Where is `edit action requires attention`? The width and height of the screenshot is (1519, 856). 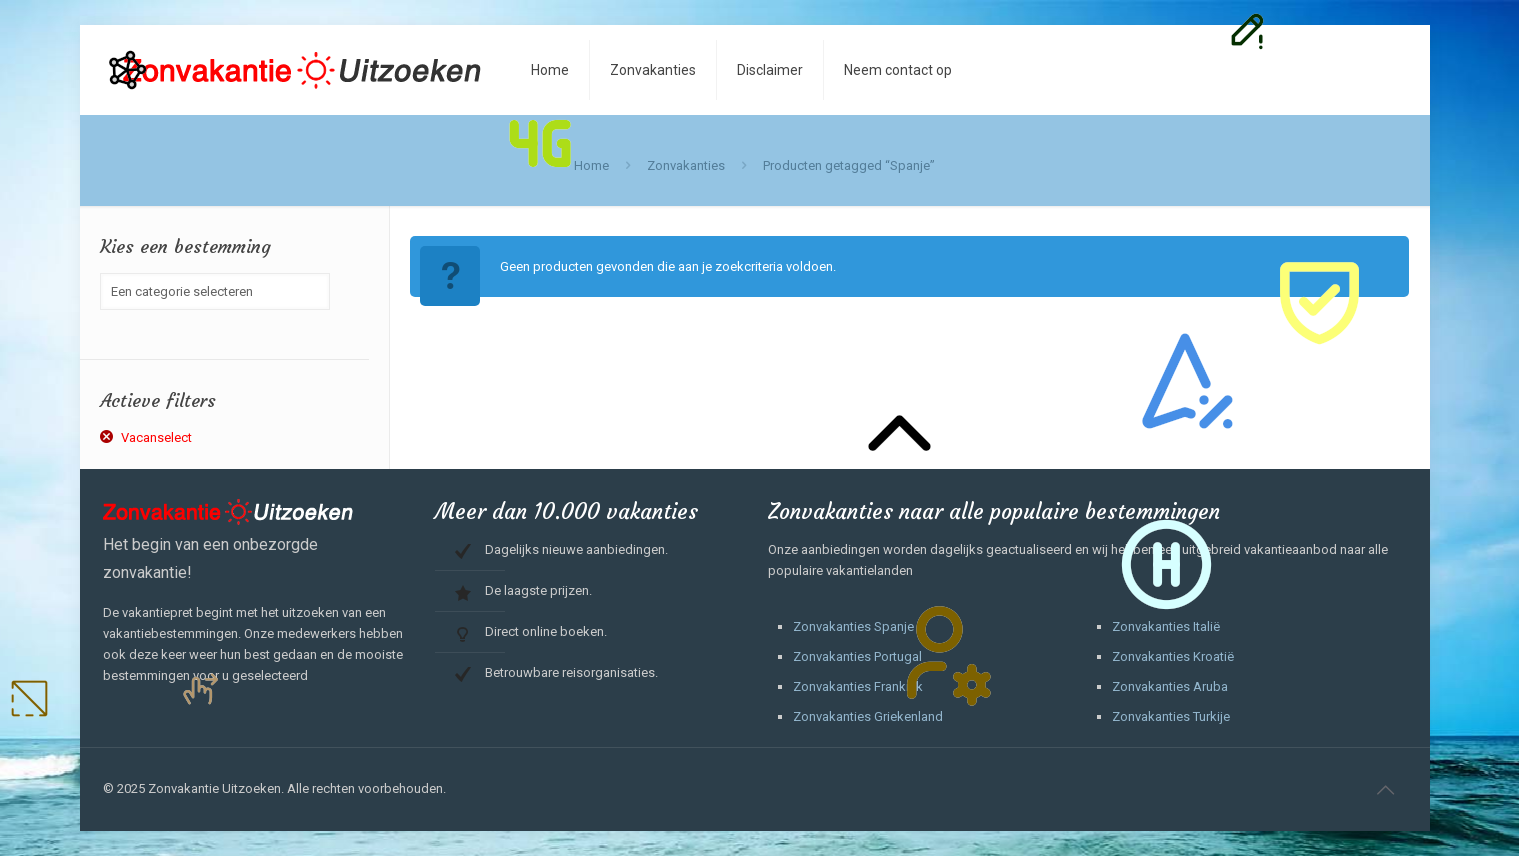
edit action requires attention is located at coordinates (1248, 29).